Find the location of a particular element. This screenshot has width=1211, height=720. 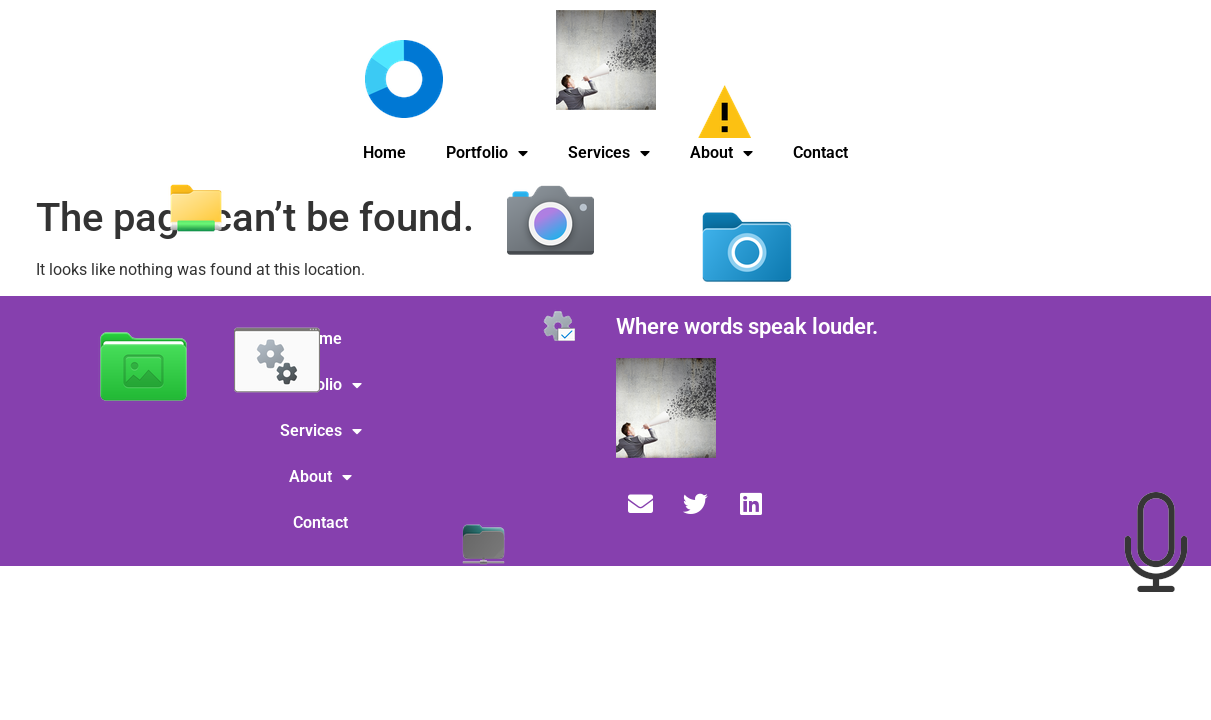

access microphone or audio input settings is located at coordinates (1156, 542).